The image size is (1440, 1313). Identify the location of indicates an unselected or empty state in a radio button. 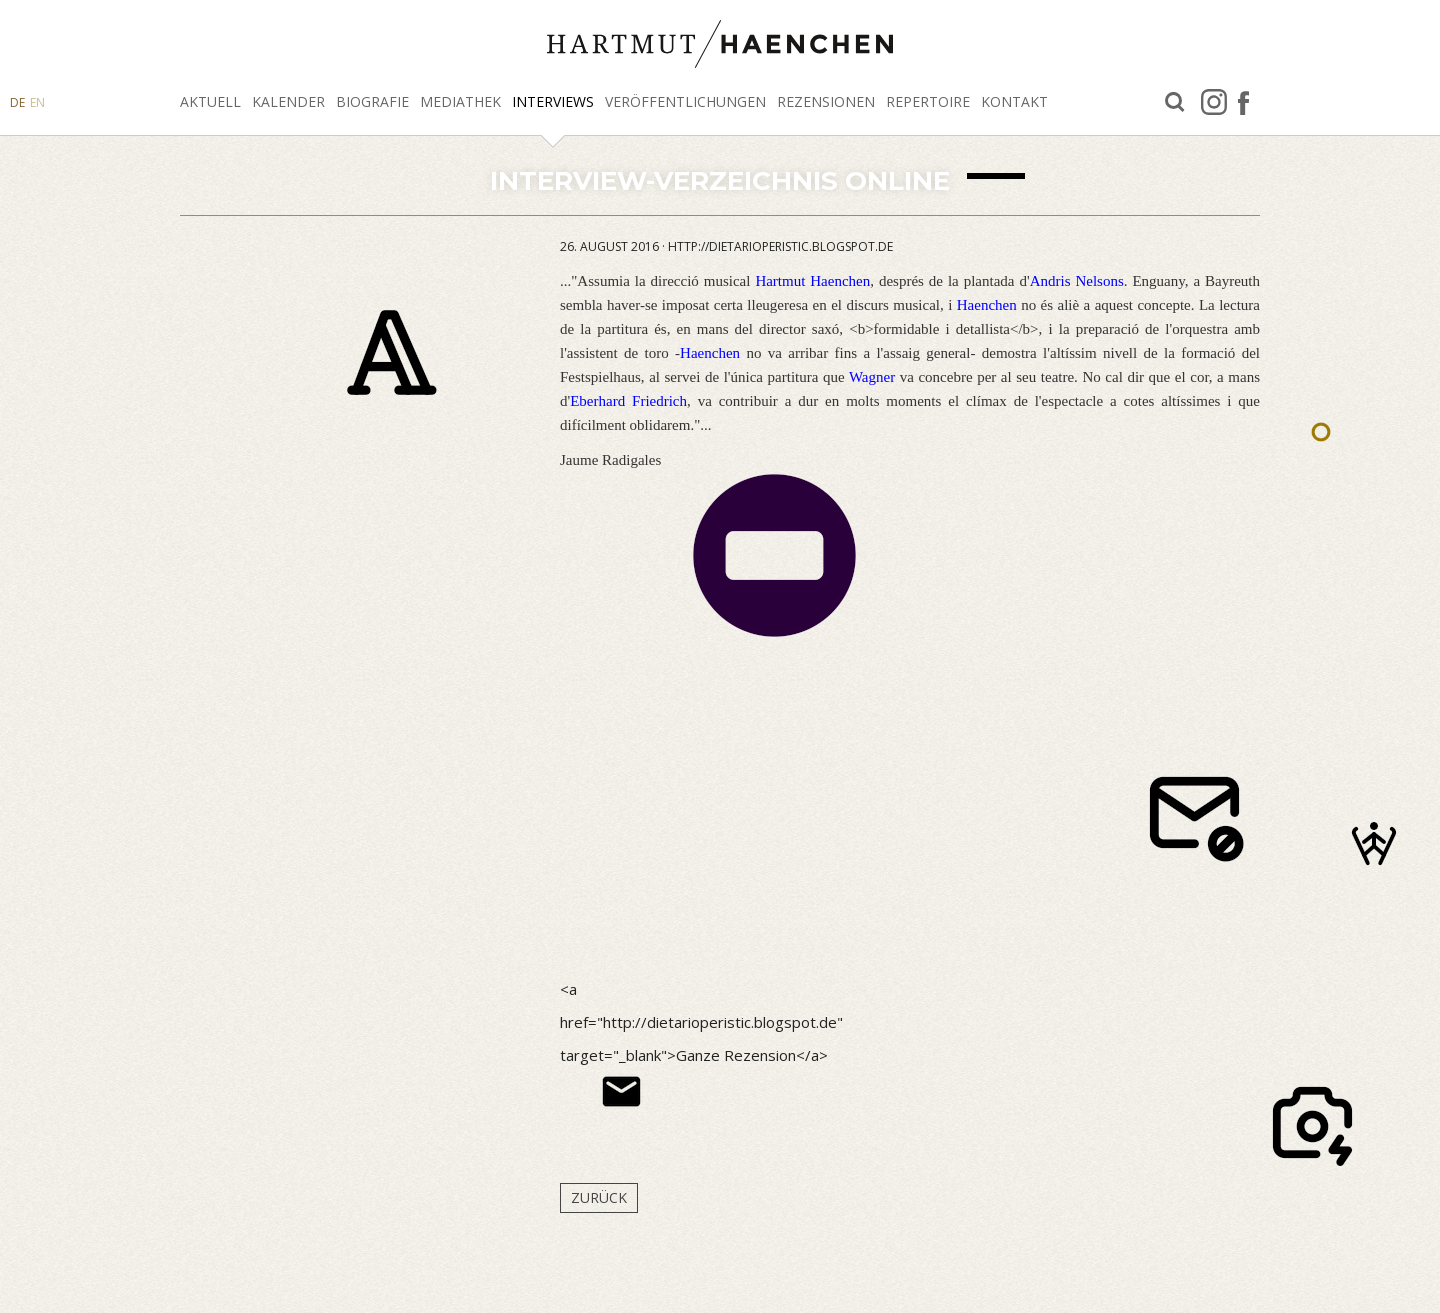
(1321, 432).